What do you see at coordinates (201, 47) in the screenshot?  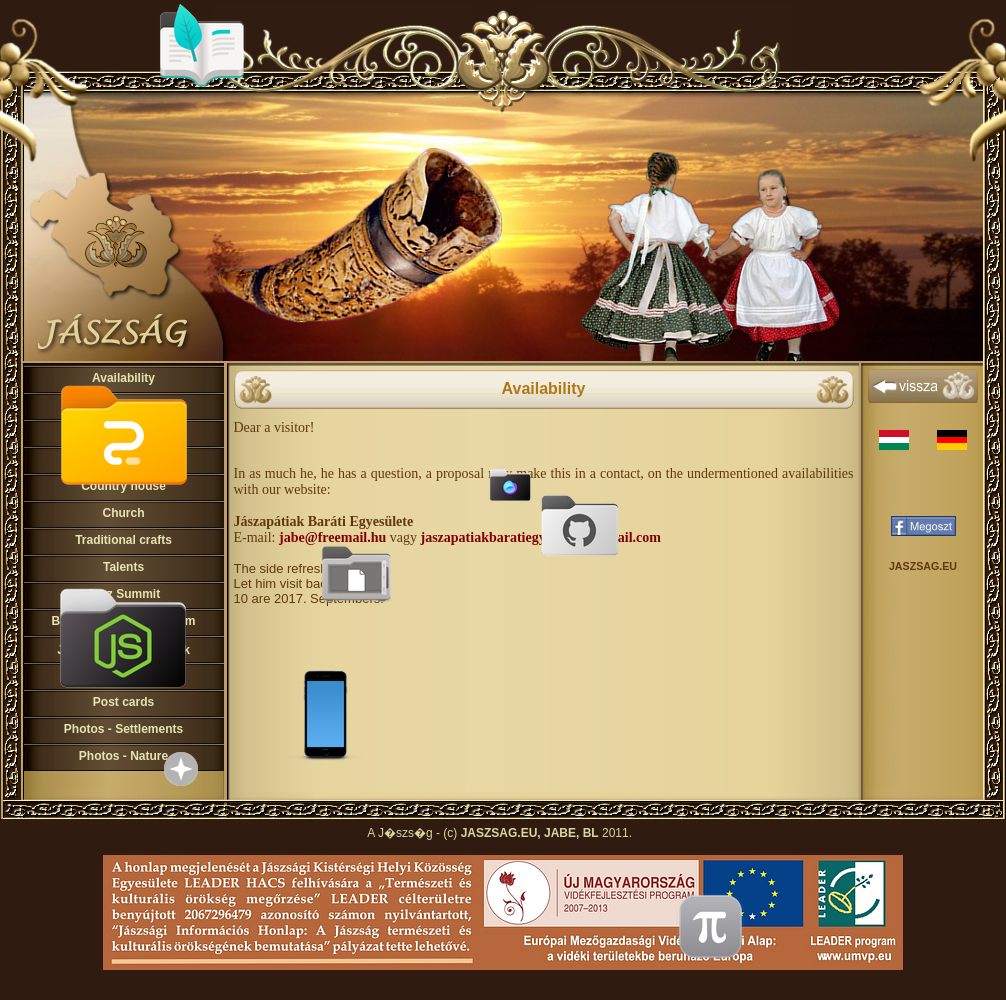 I see `open foliate e-book reader library` at bounding box center [201, 47].